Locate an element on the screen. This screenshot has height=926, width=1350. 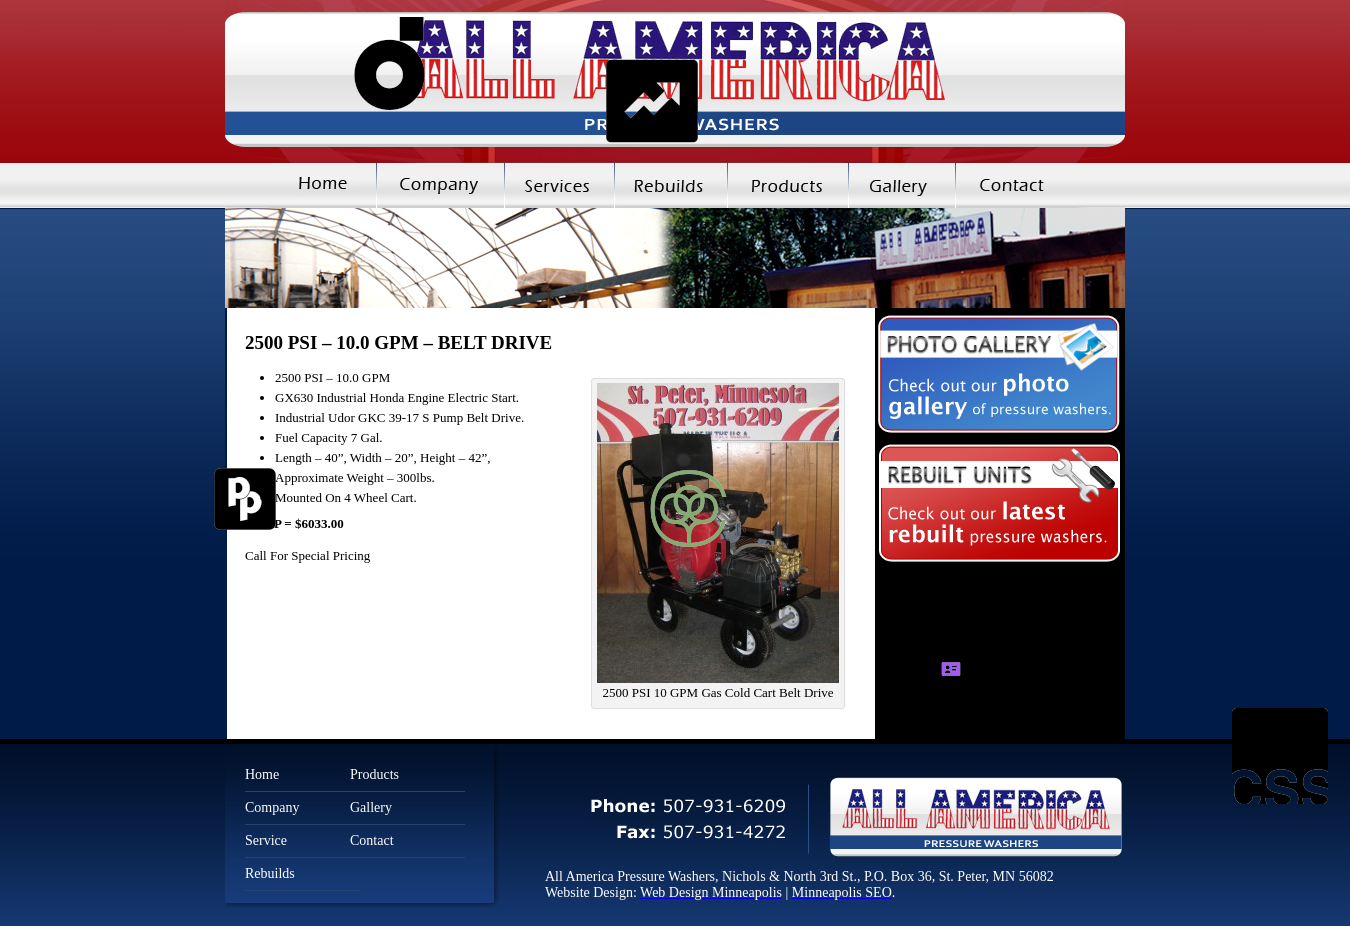
pied piper company logo is located at coordinates (245, 499).